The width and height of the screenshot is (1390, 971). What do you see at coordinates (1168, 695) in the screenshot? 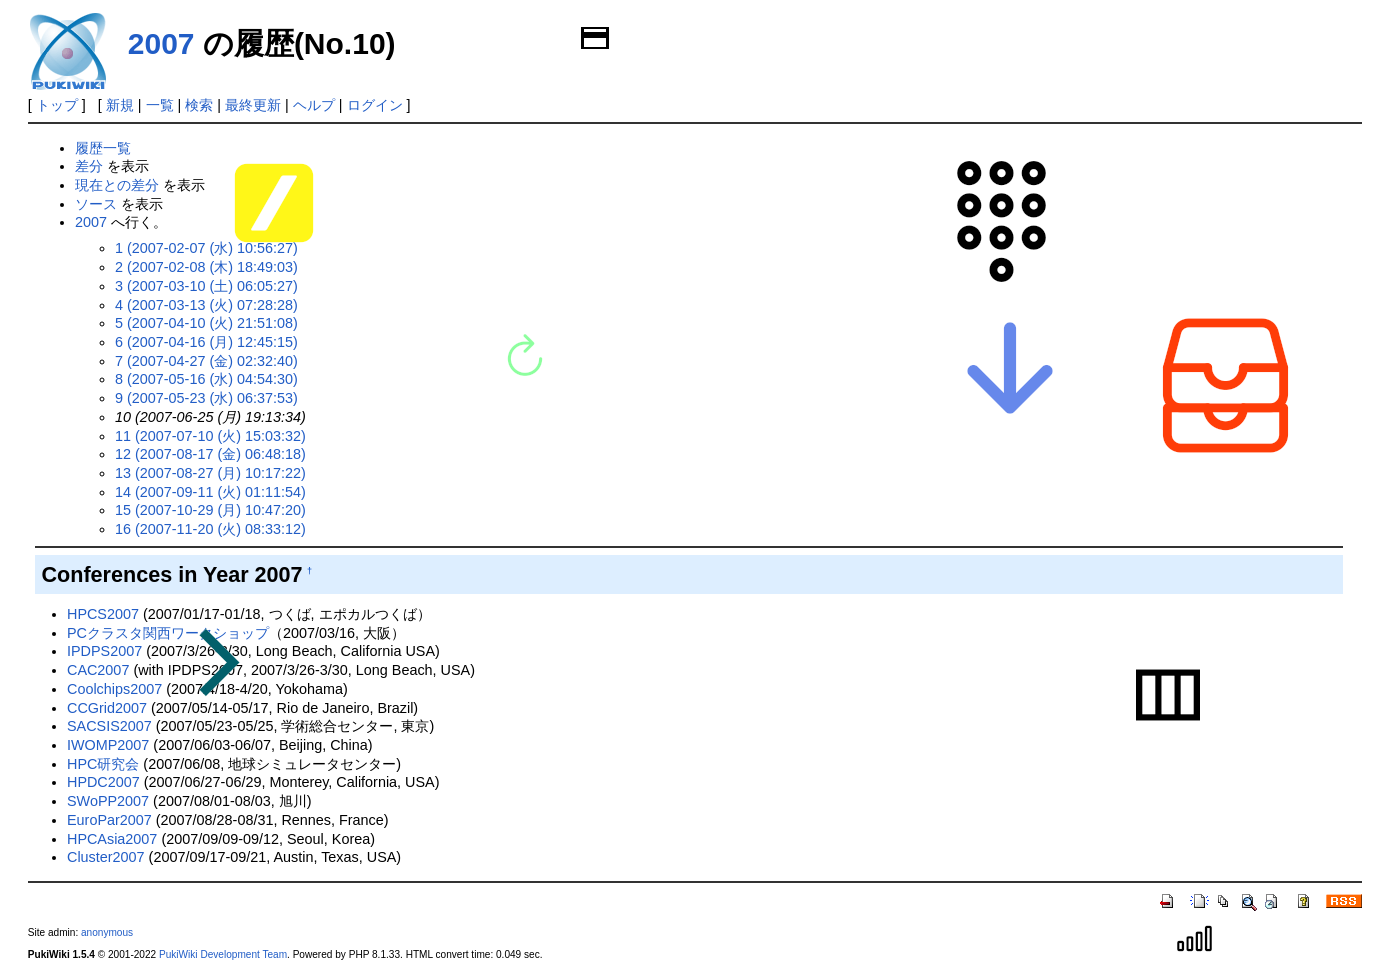
I see `switch to column view layout` at bounding box center [1168, 695].